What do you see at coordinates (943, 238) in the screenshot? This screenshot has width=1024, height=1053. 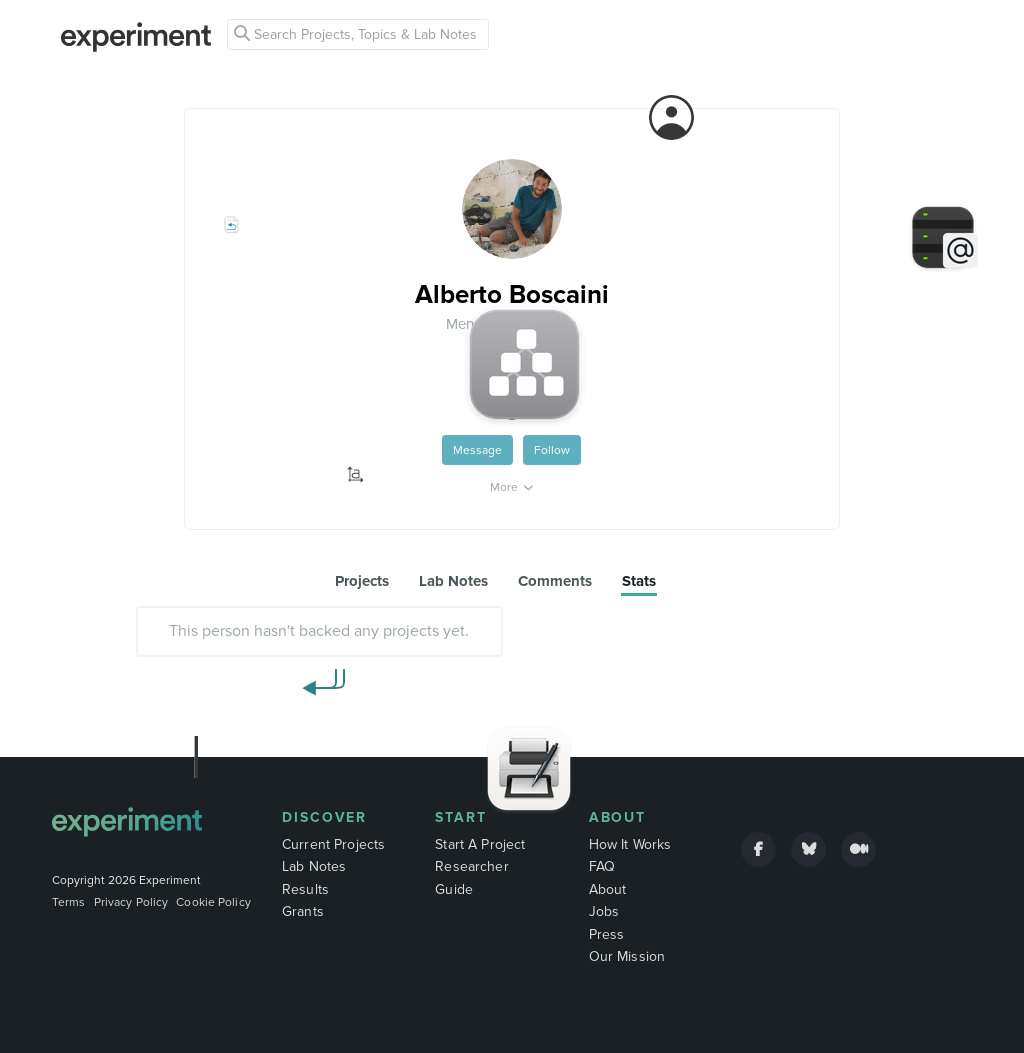 I see `configure DNS server settings` at bounding box center [943, 238].